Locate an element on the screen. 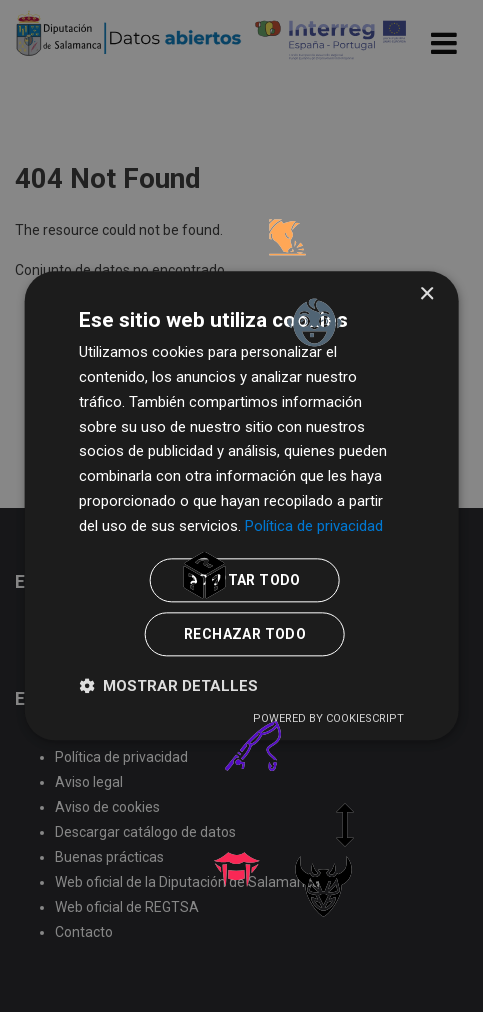  search or track feature using scent detection is located at coordinates (287, 237).